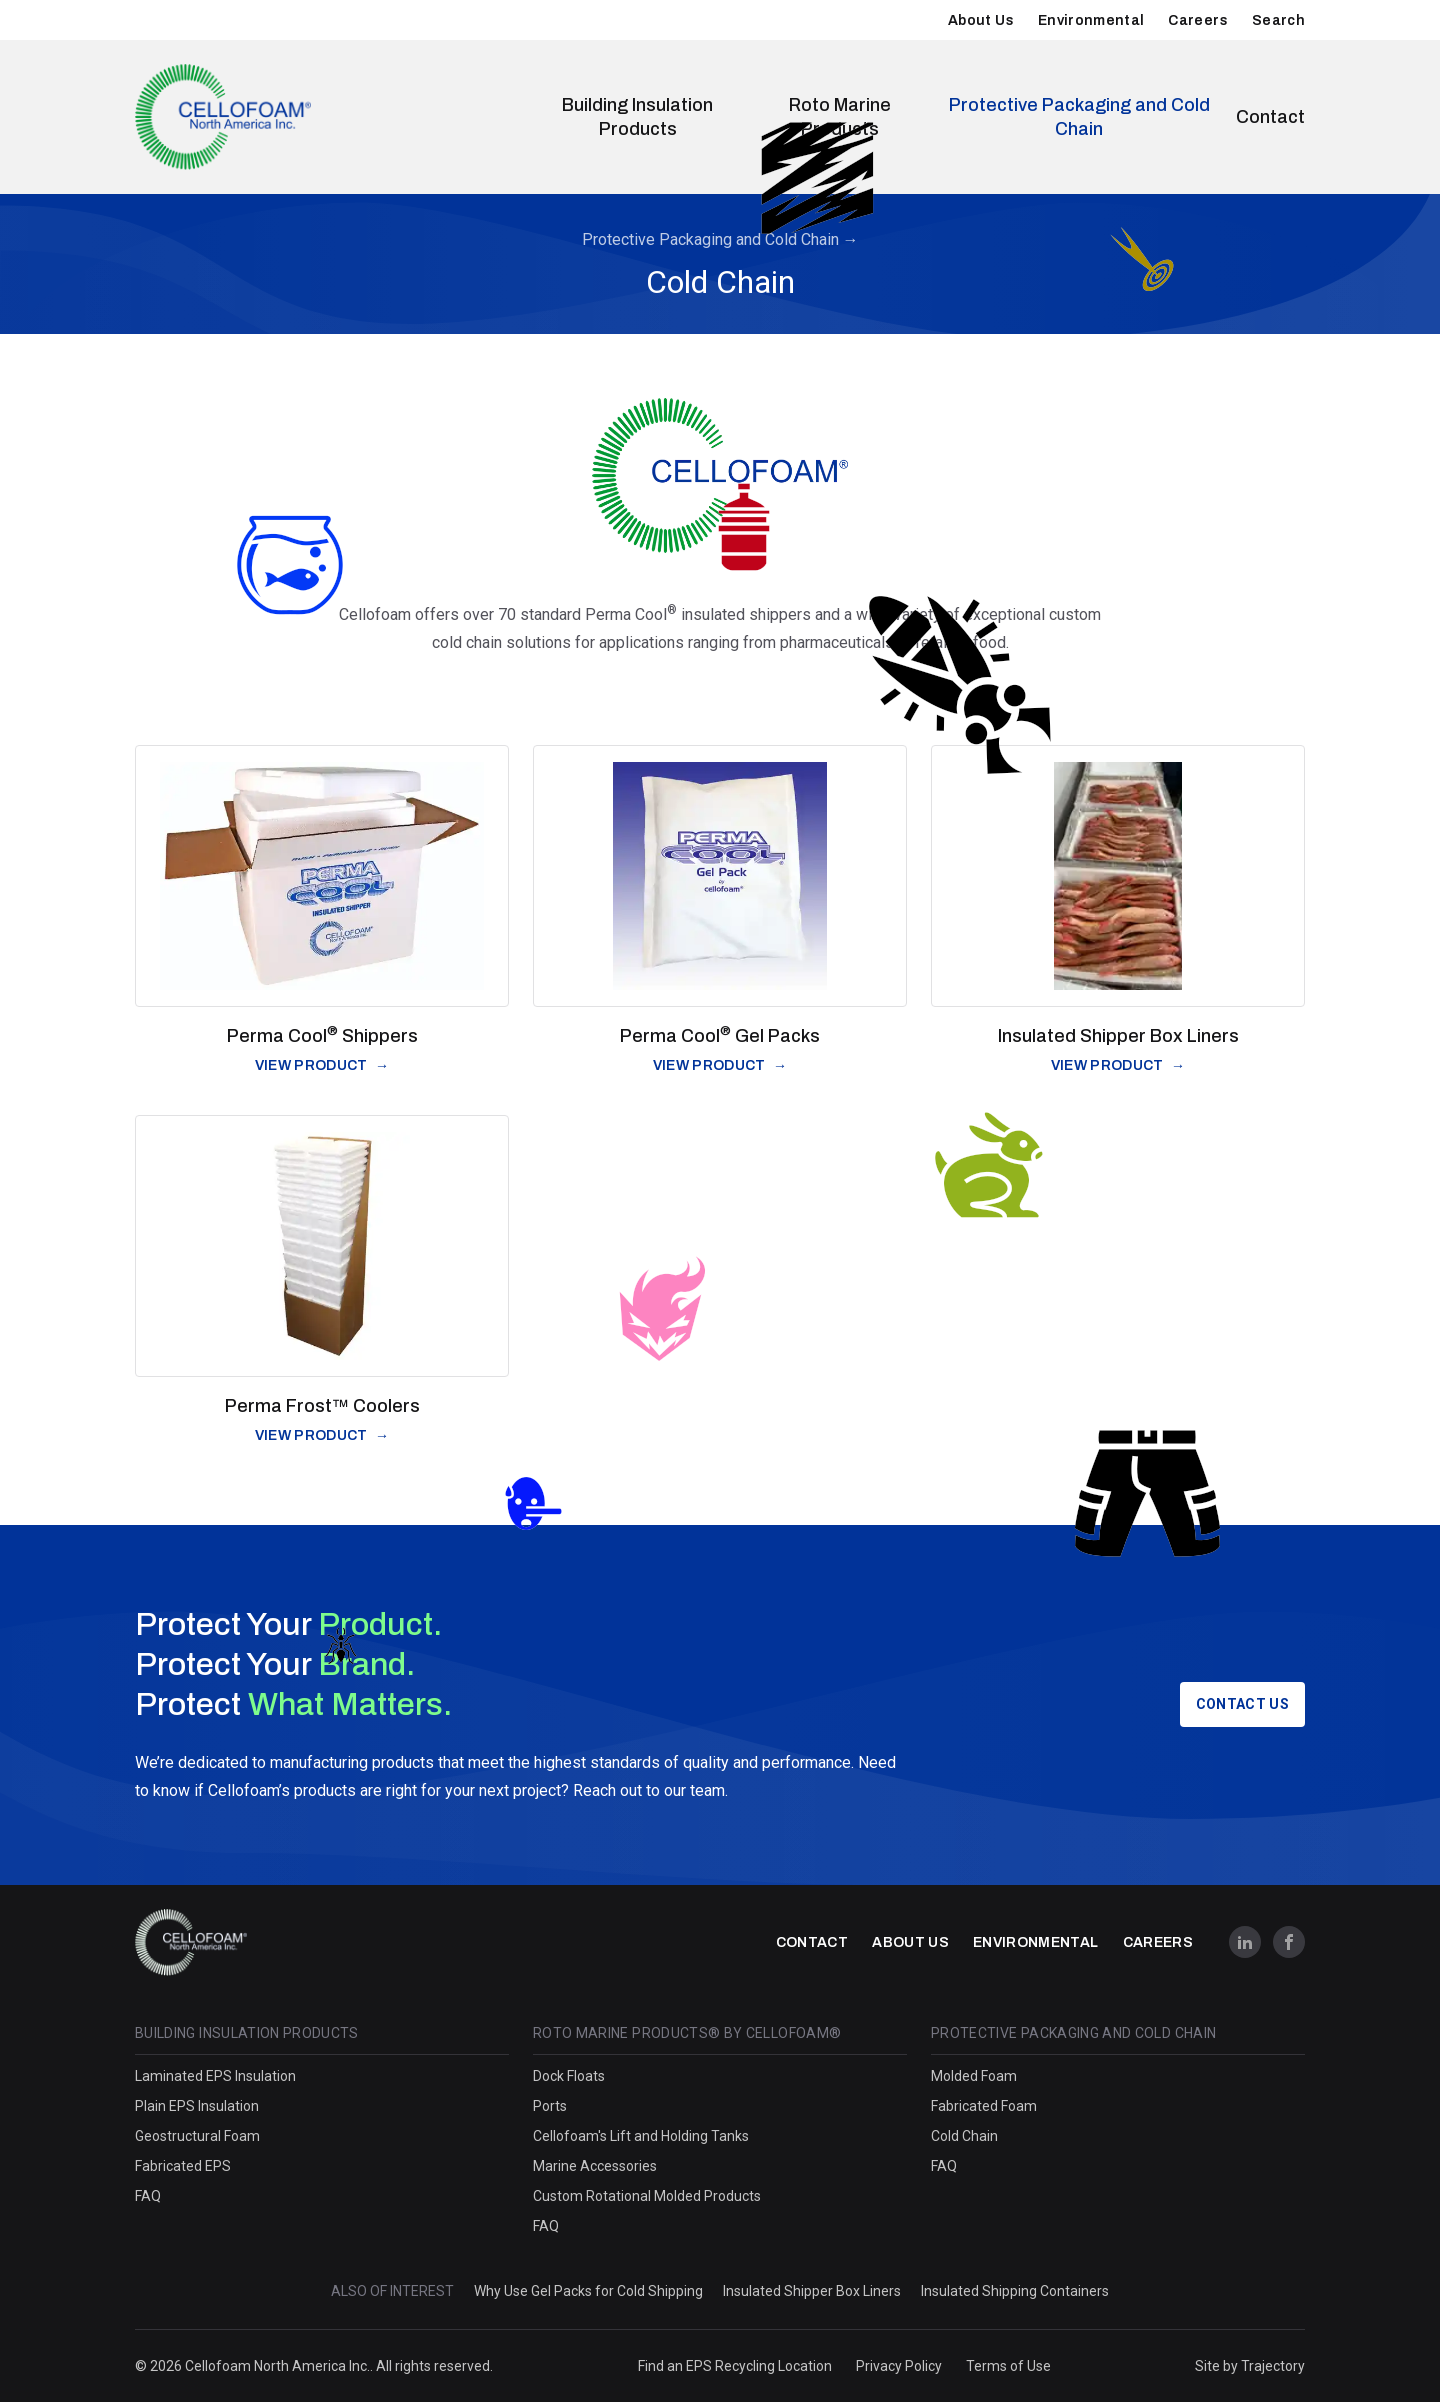  I want to click on indicates a player is bluffing or lying, so click(533, 1503).